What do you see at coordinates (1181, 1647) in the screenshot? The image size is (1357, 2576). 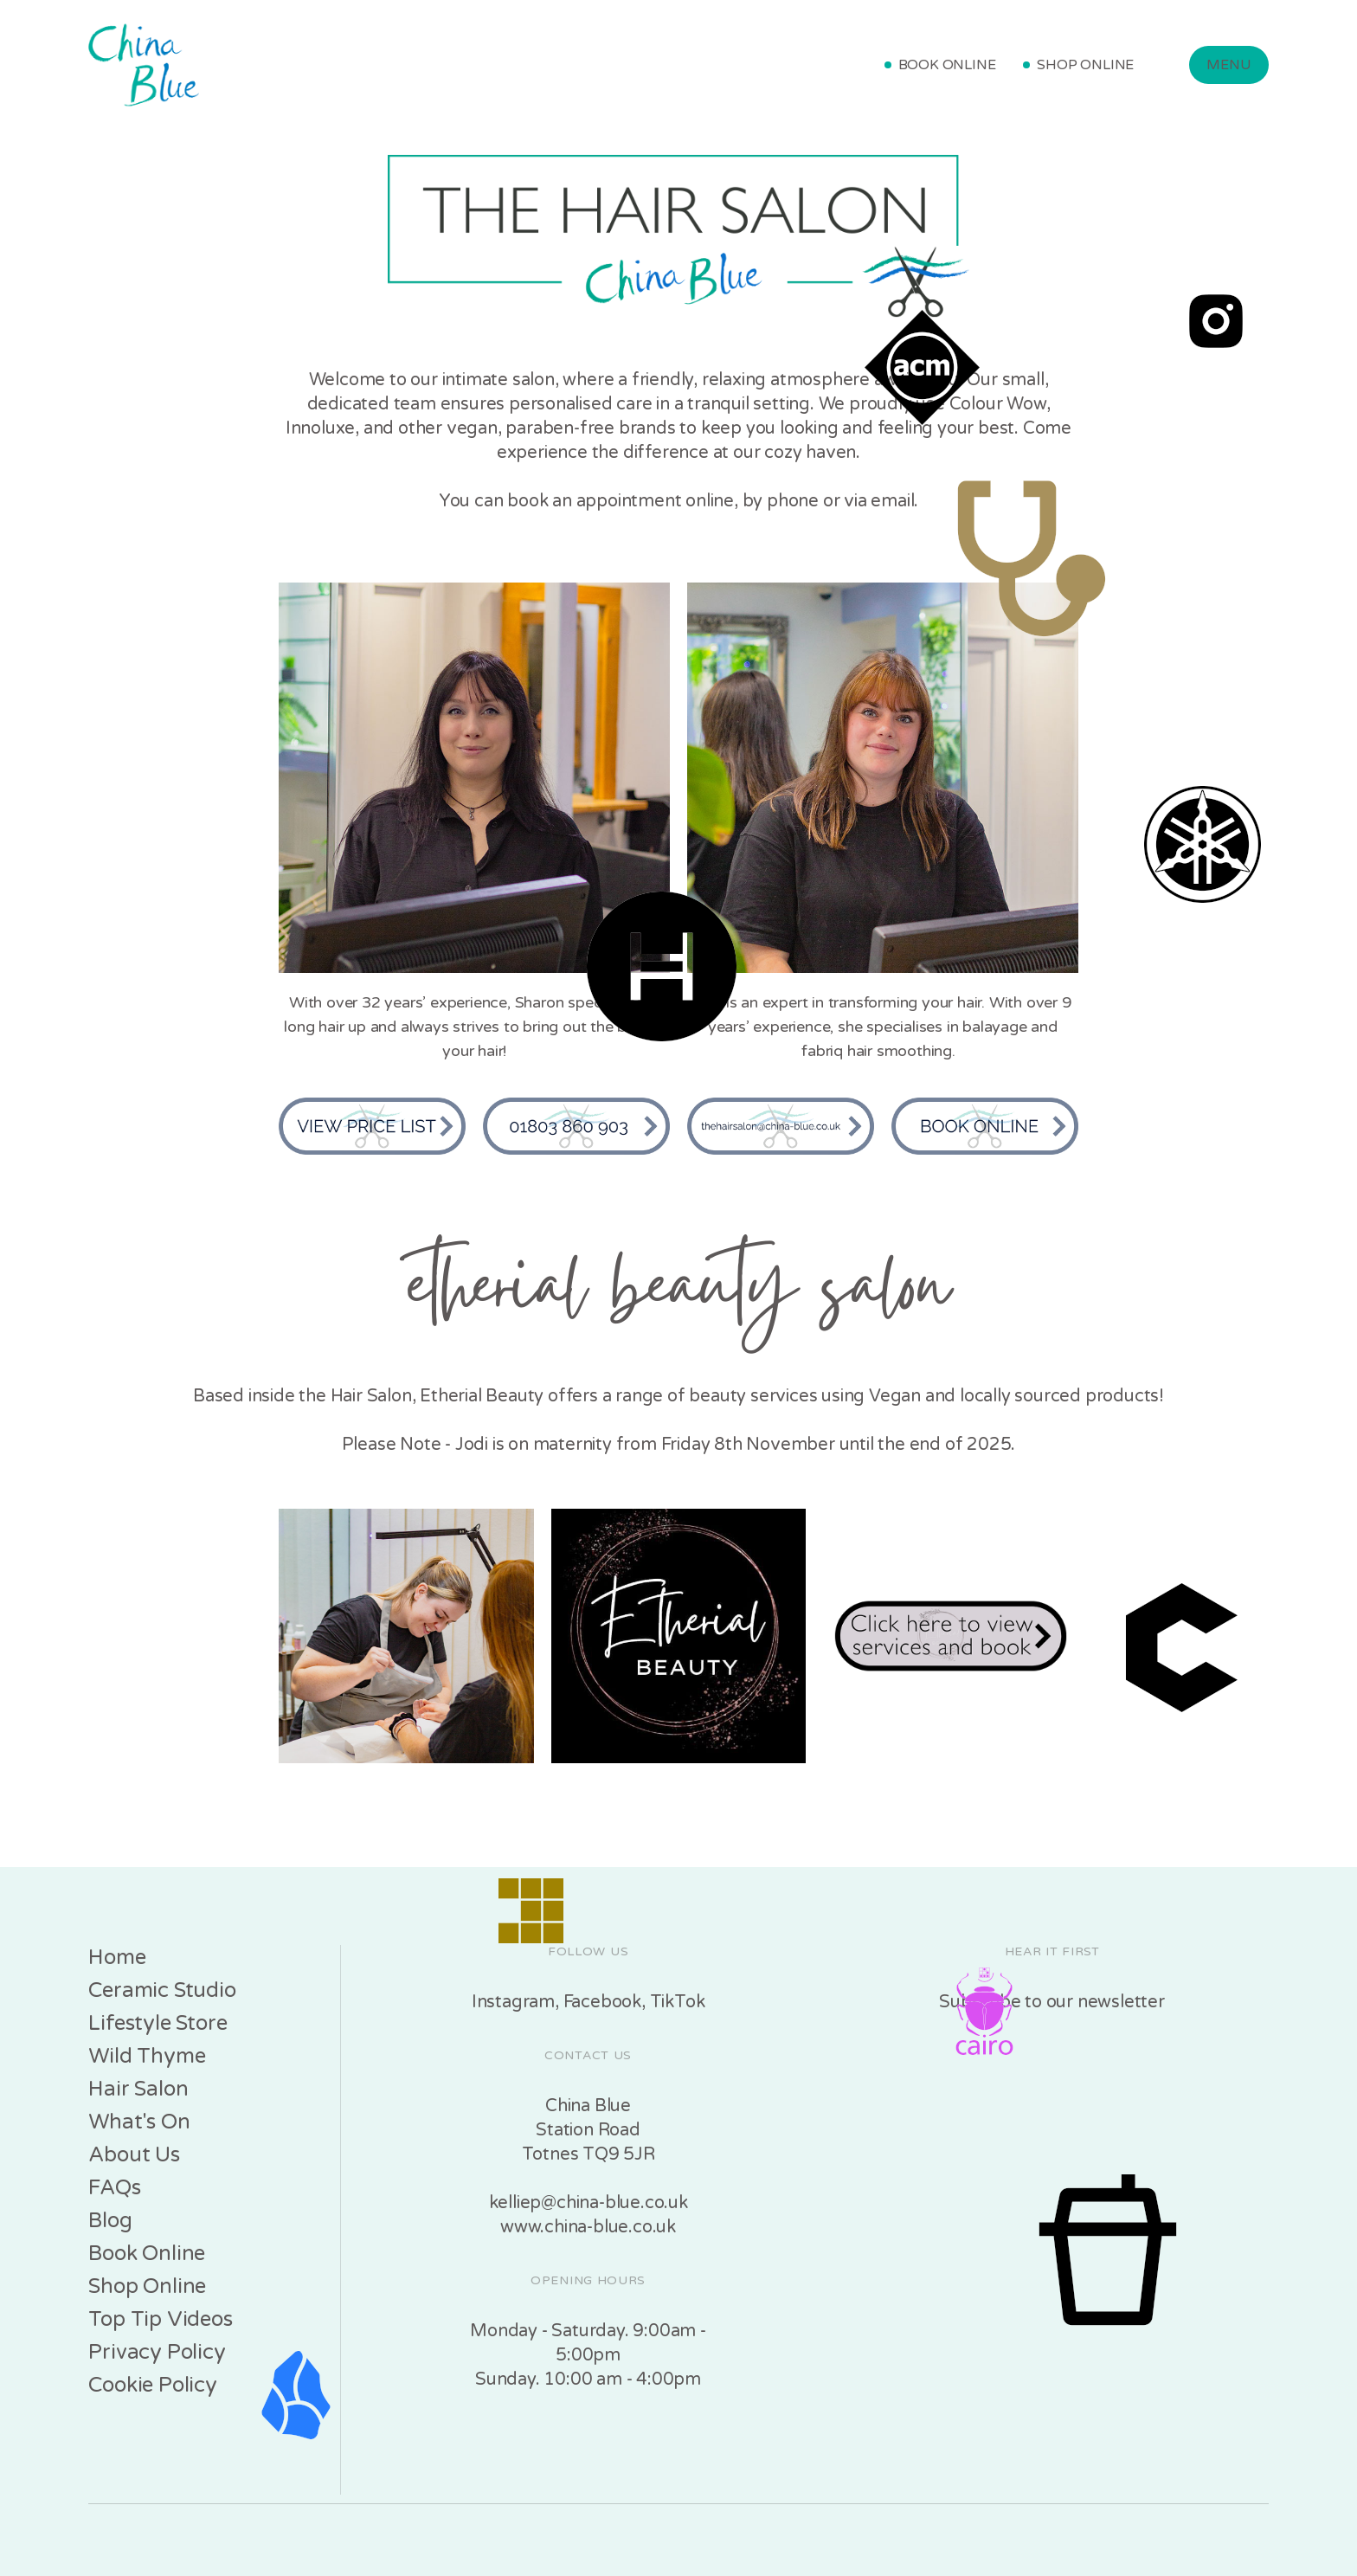 I see `open Codio learning platform` at bounding box center [1181, 1647].